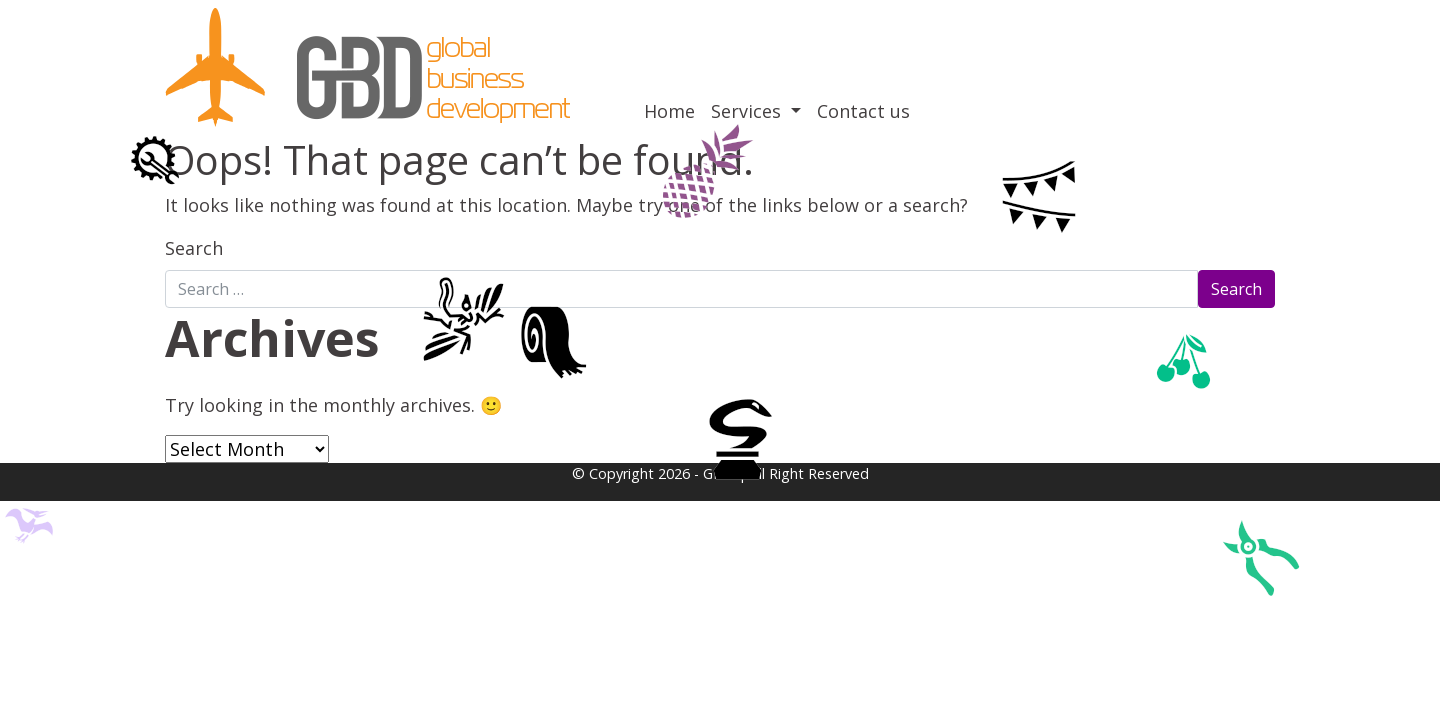 This screenshot has height=720, width=1440. What do you see at coordinates (463, 319) in the screenshot?
I see `view fossil collection in museum or archaeology game` at bounding box center [463, 319].